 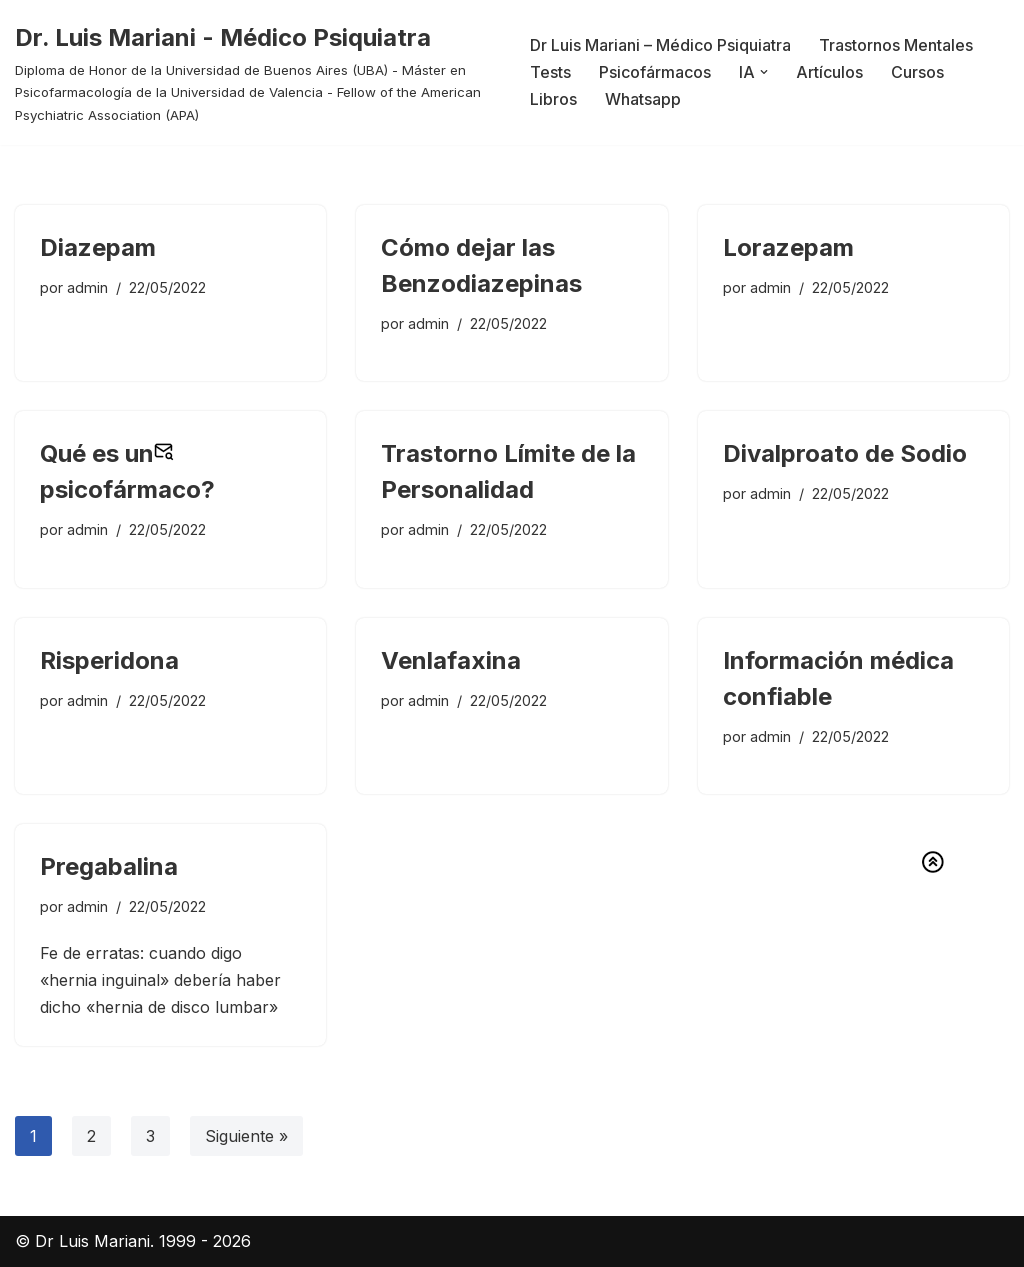 I want to click on search your emails, so click(x=163, y=450).